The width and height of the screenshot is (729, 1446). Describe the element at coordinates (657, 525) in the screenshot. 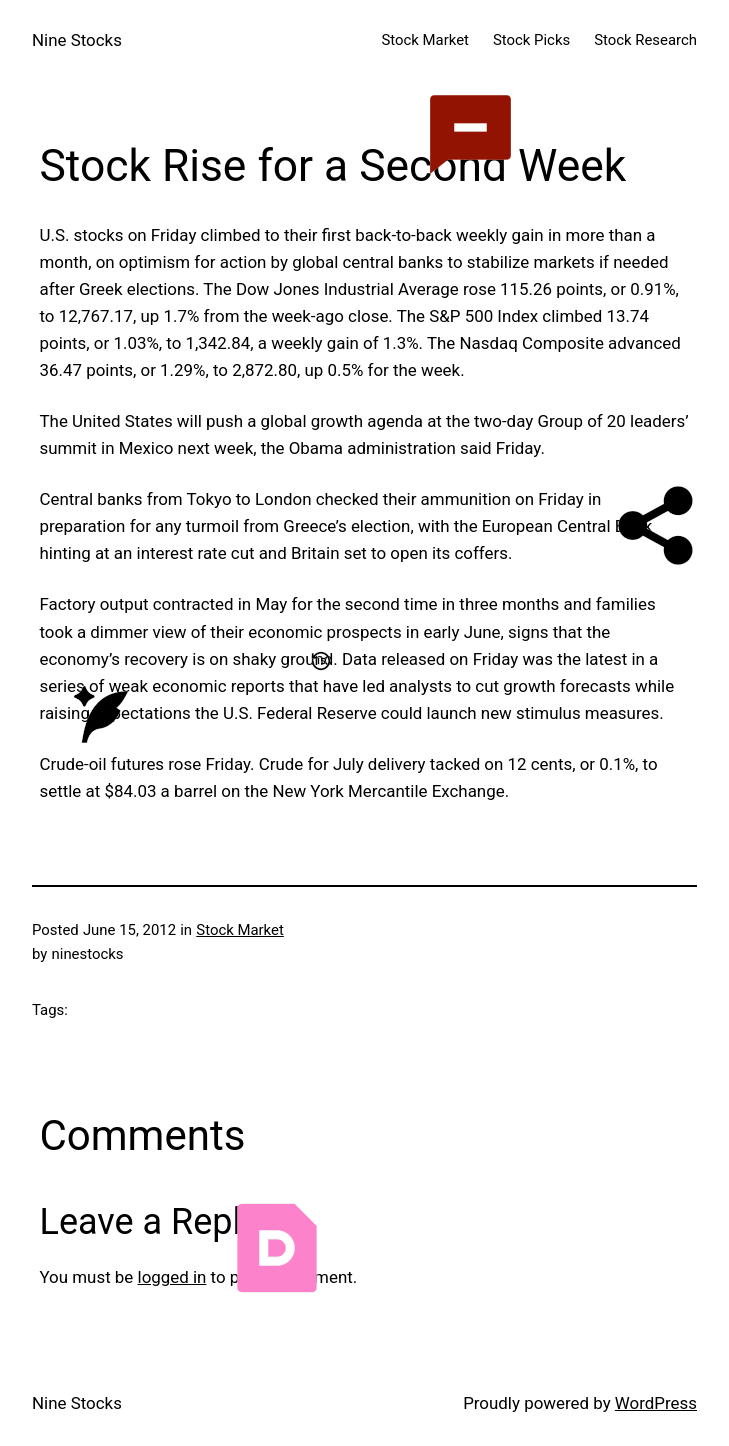

I see `share content with others` at that location.